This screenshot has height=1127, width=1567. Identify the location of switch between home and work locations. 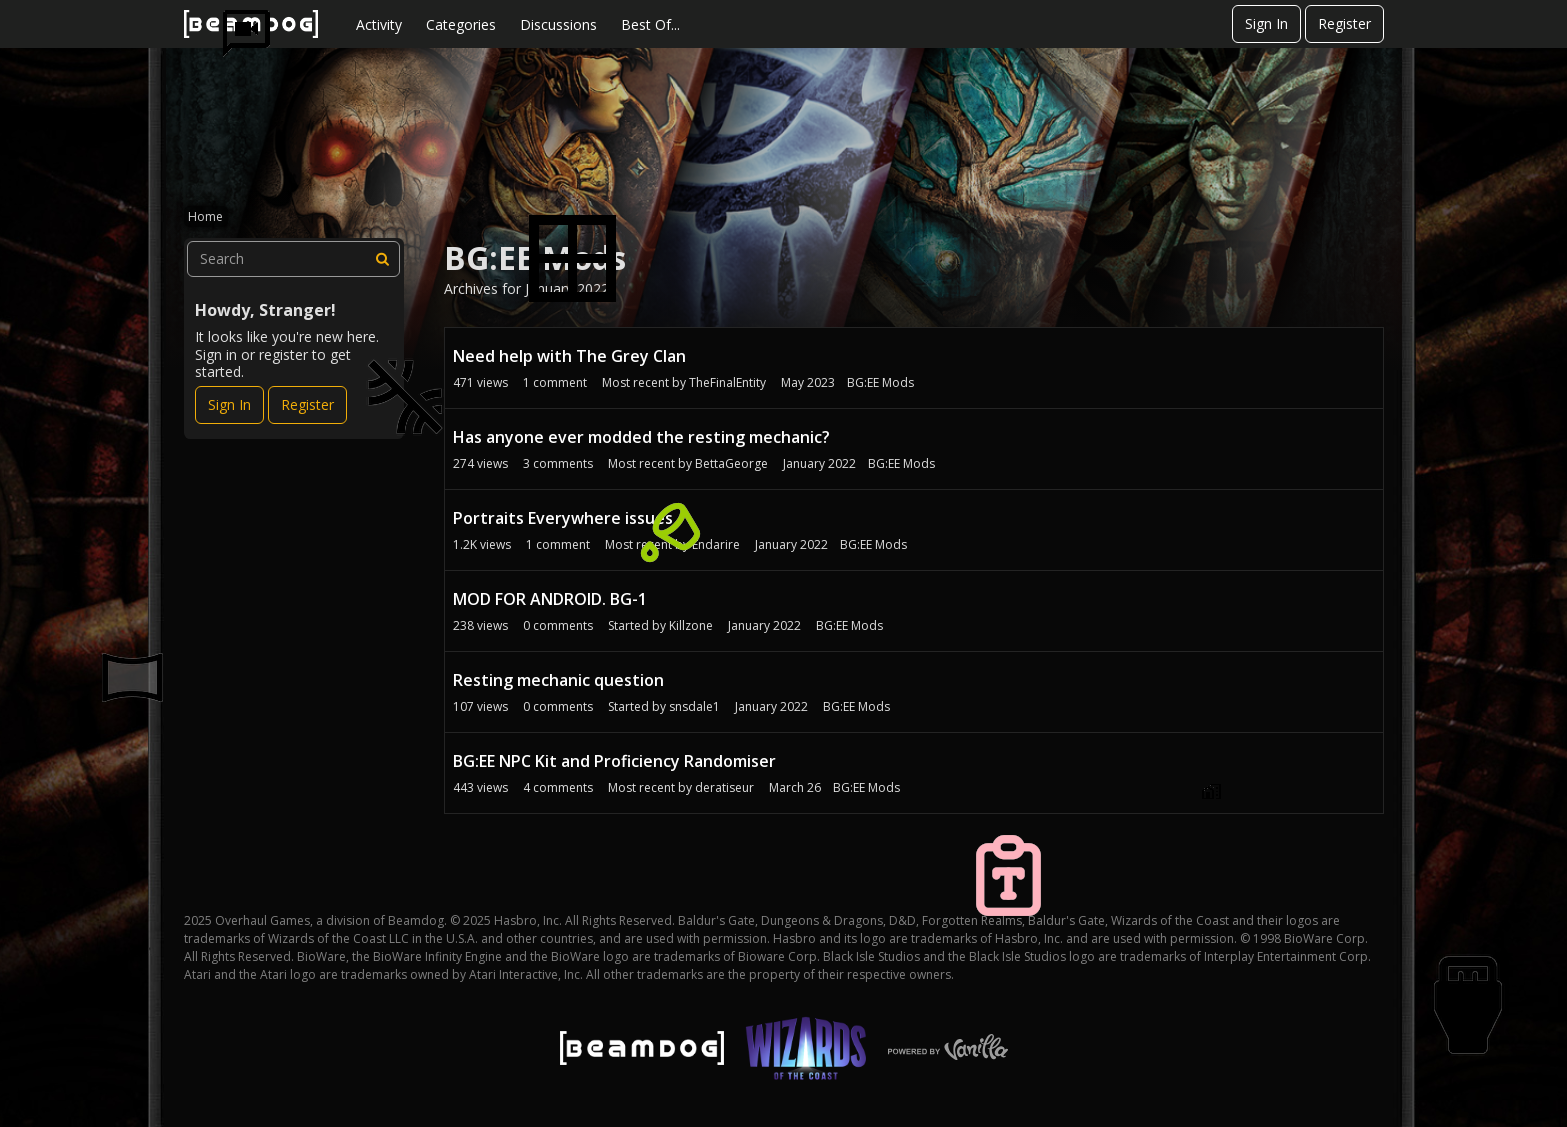
(1211, 791).